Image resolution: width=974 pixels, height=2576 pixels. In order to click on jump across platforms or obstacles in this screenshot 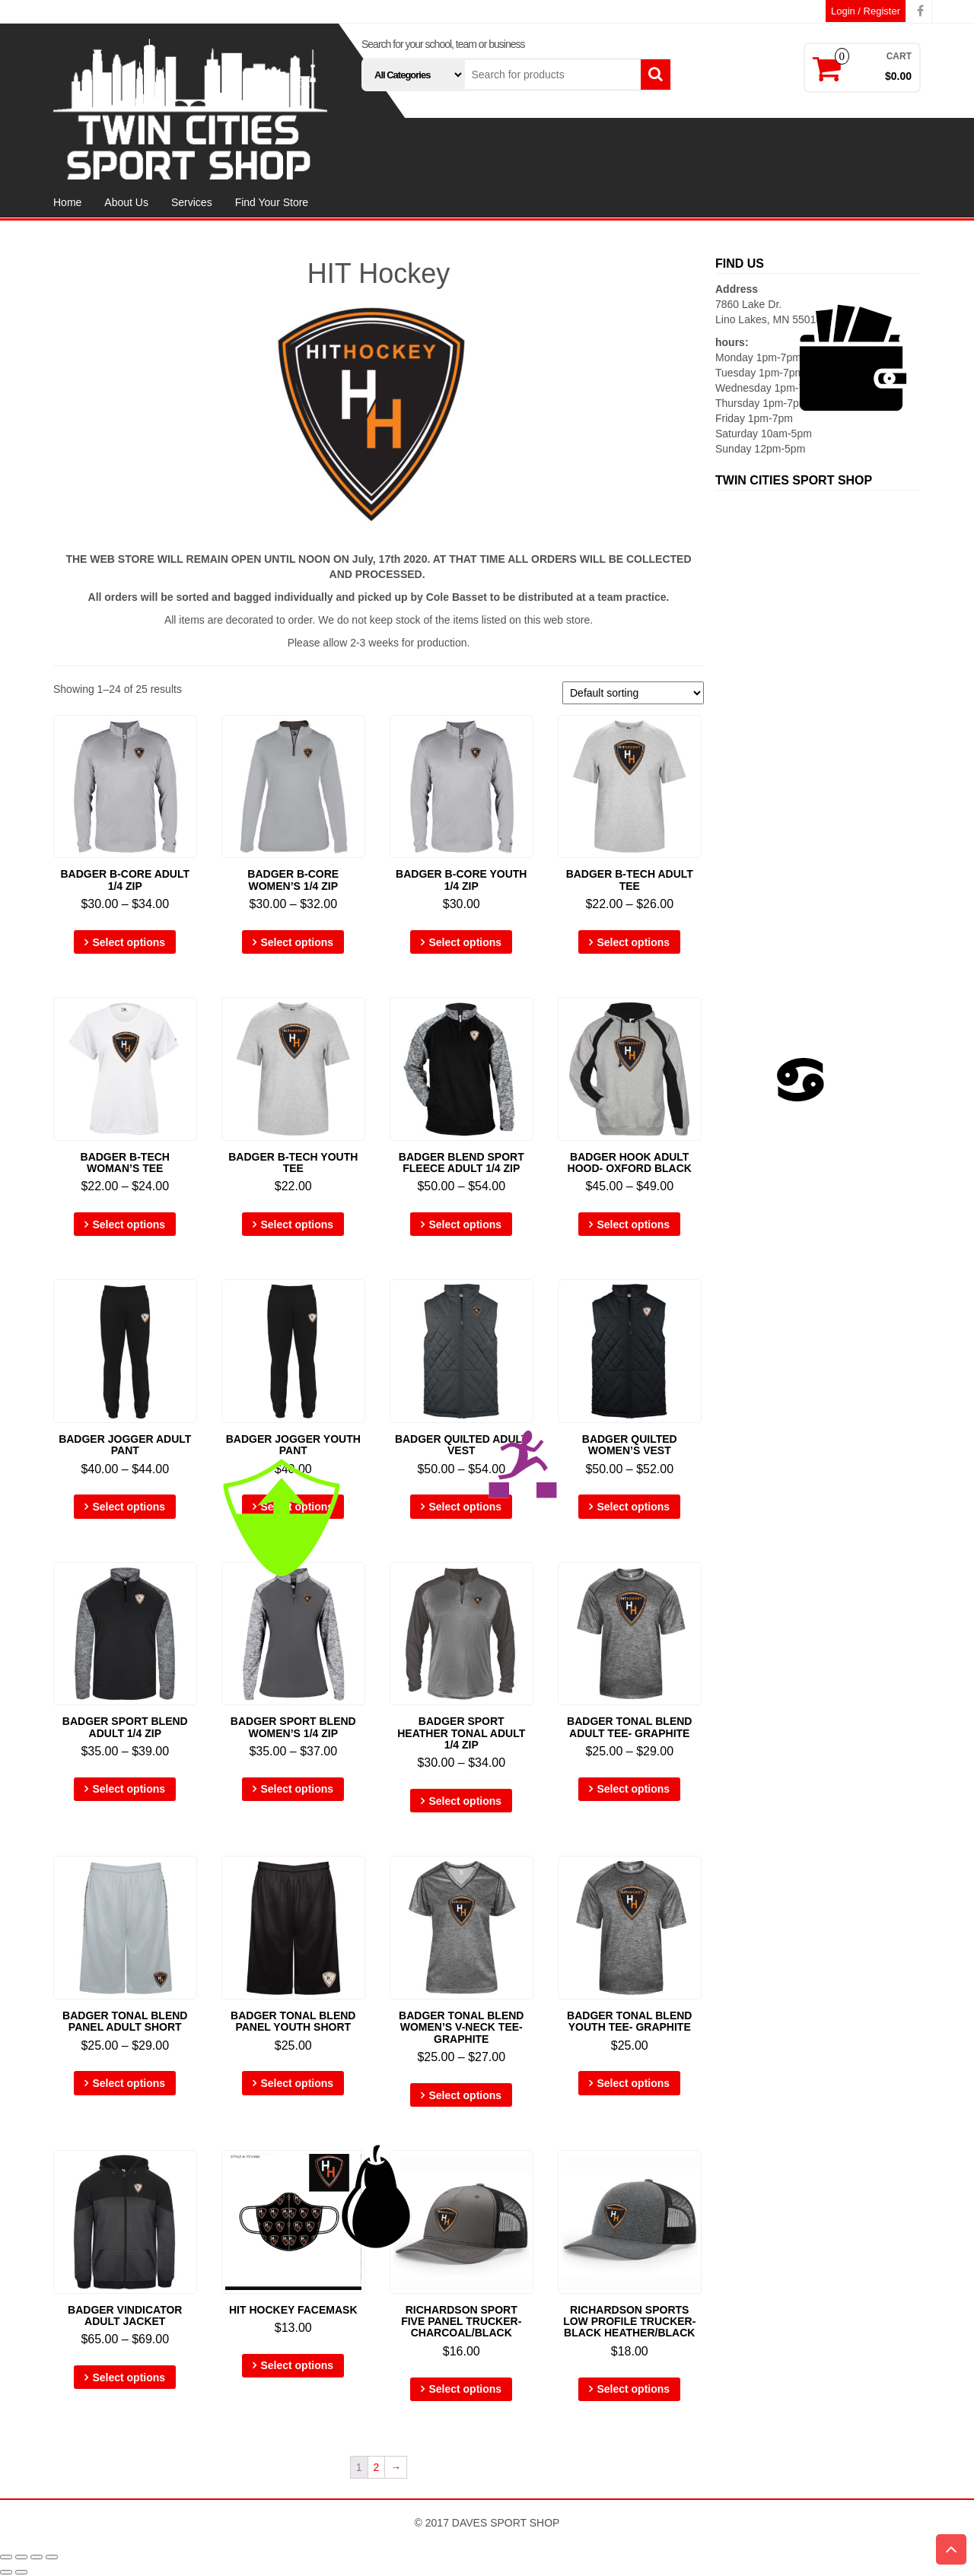, I will do `click(523, 1464)`.